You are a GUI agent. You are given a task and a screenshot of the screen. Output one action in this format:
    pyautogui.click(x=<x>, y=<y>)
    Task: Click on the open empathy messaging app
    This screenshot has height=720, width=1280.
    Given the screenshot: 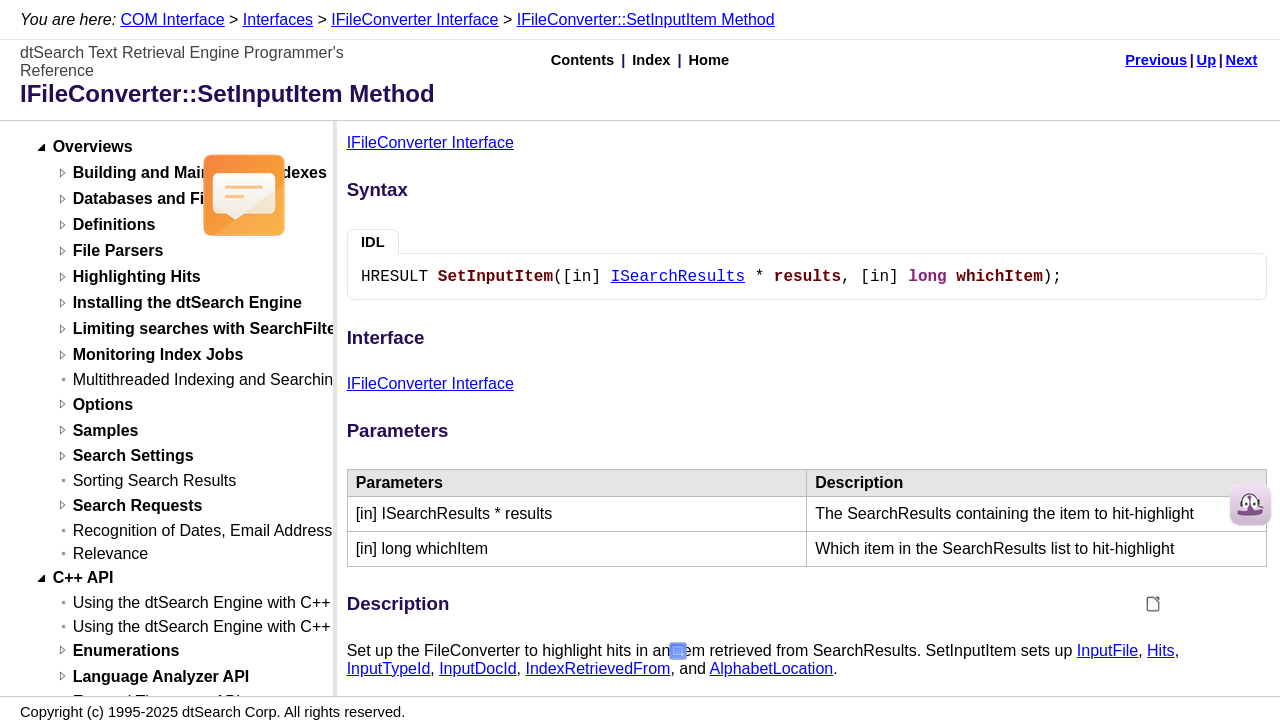 What is the action you would take?
    pyautogui.click(x=244, y=195)
    